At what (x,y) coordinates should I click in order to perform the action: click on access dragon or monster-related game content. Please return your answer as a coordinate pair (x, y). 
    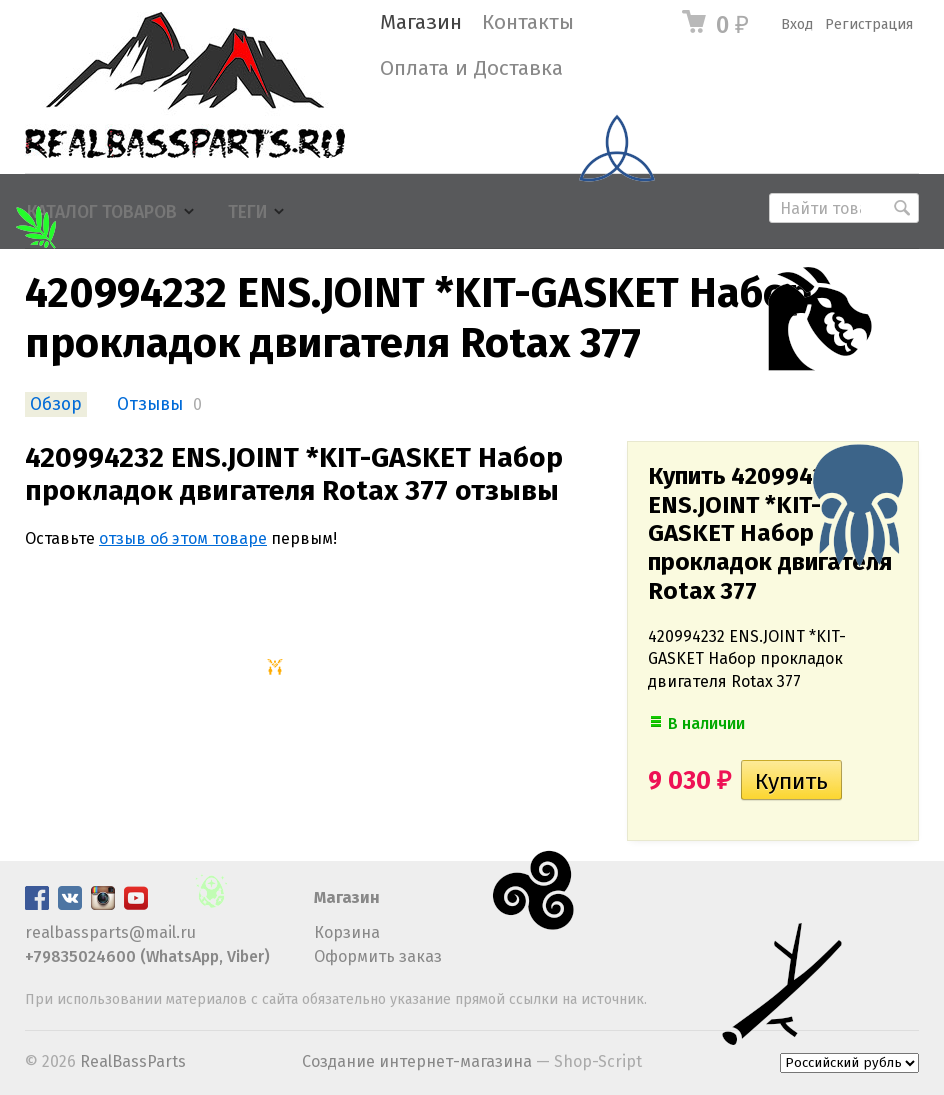
    Looking at the image, I should click on (820, 319).